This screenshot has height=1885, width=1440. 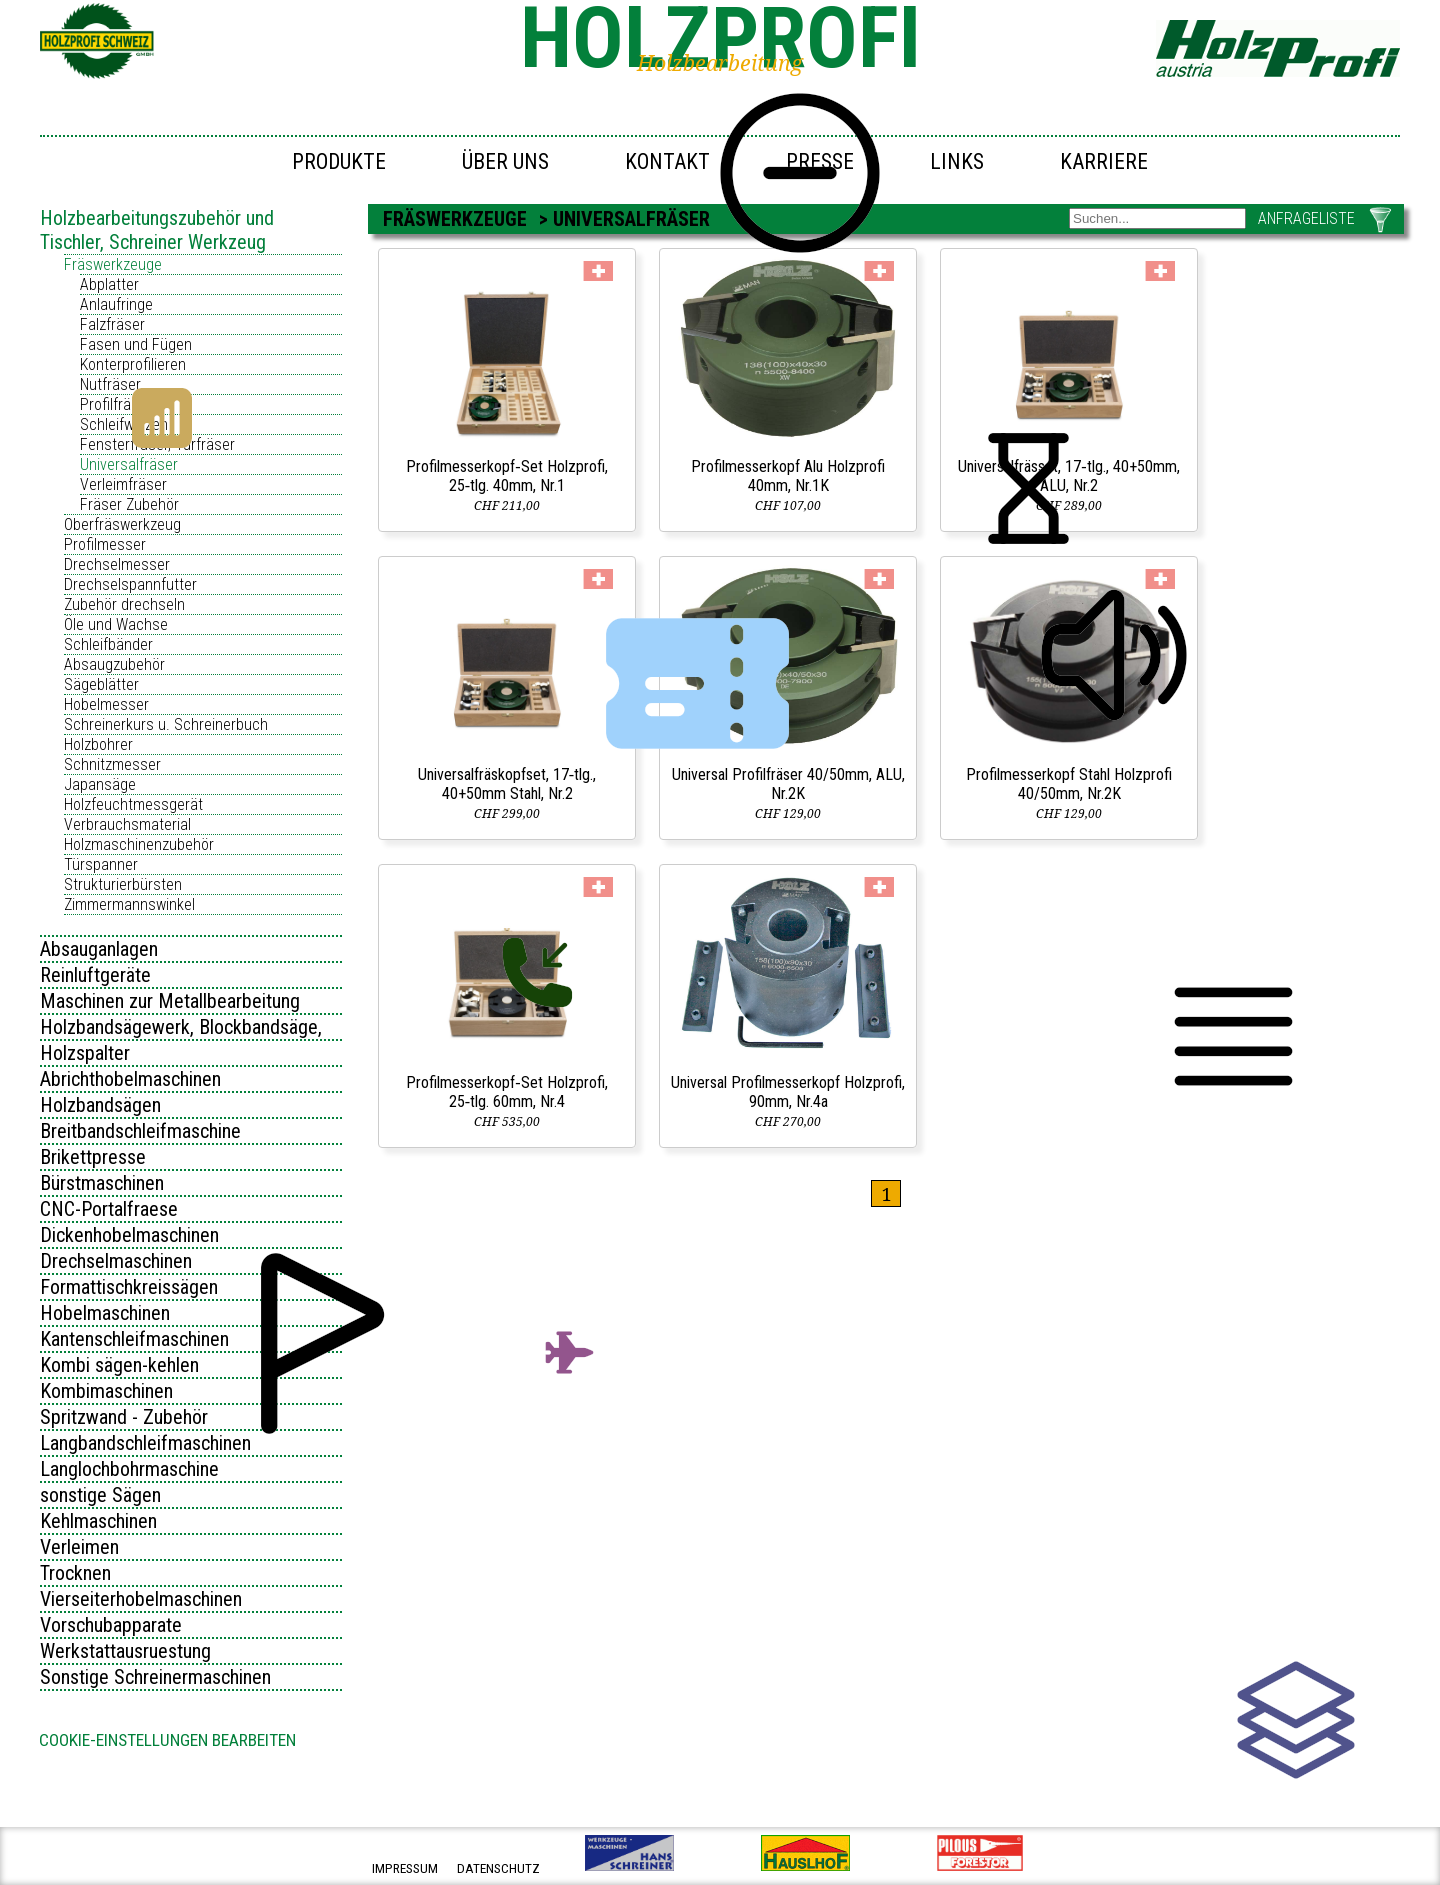 I want to click on view analytics dashboard, so click(x=162, y=418).